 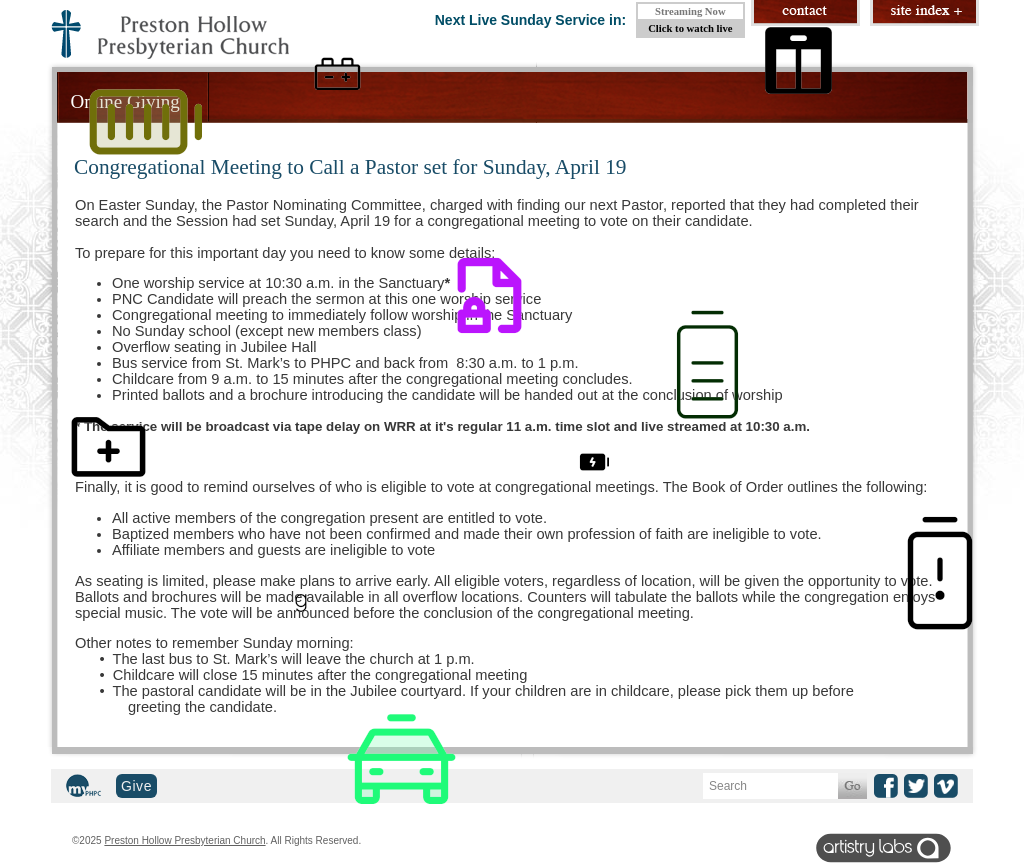 What do you see at coordinates (940, 575) in the screenshot?
I see `indicates low battery warning` at bounding box center [940, 575].